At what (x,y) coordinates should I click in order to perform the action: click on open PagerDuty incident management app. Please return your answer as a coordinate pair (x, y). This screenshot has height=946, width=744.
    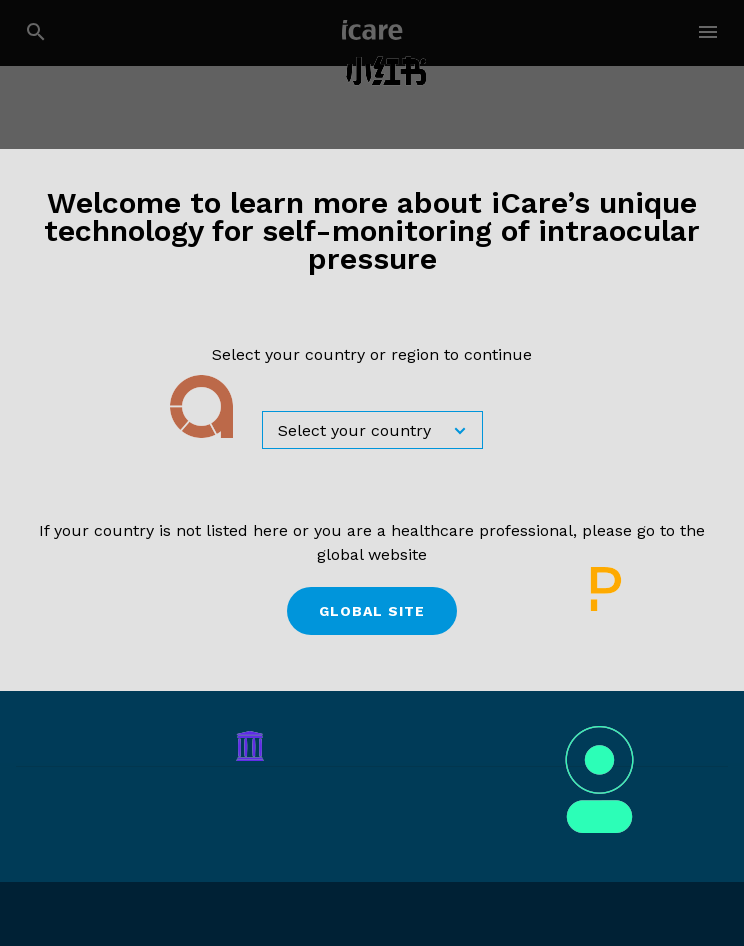
    Looking at the image, I should click on (606, 589).